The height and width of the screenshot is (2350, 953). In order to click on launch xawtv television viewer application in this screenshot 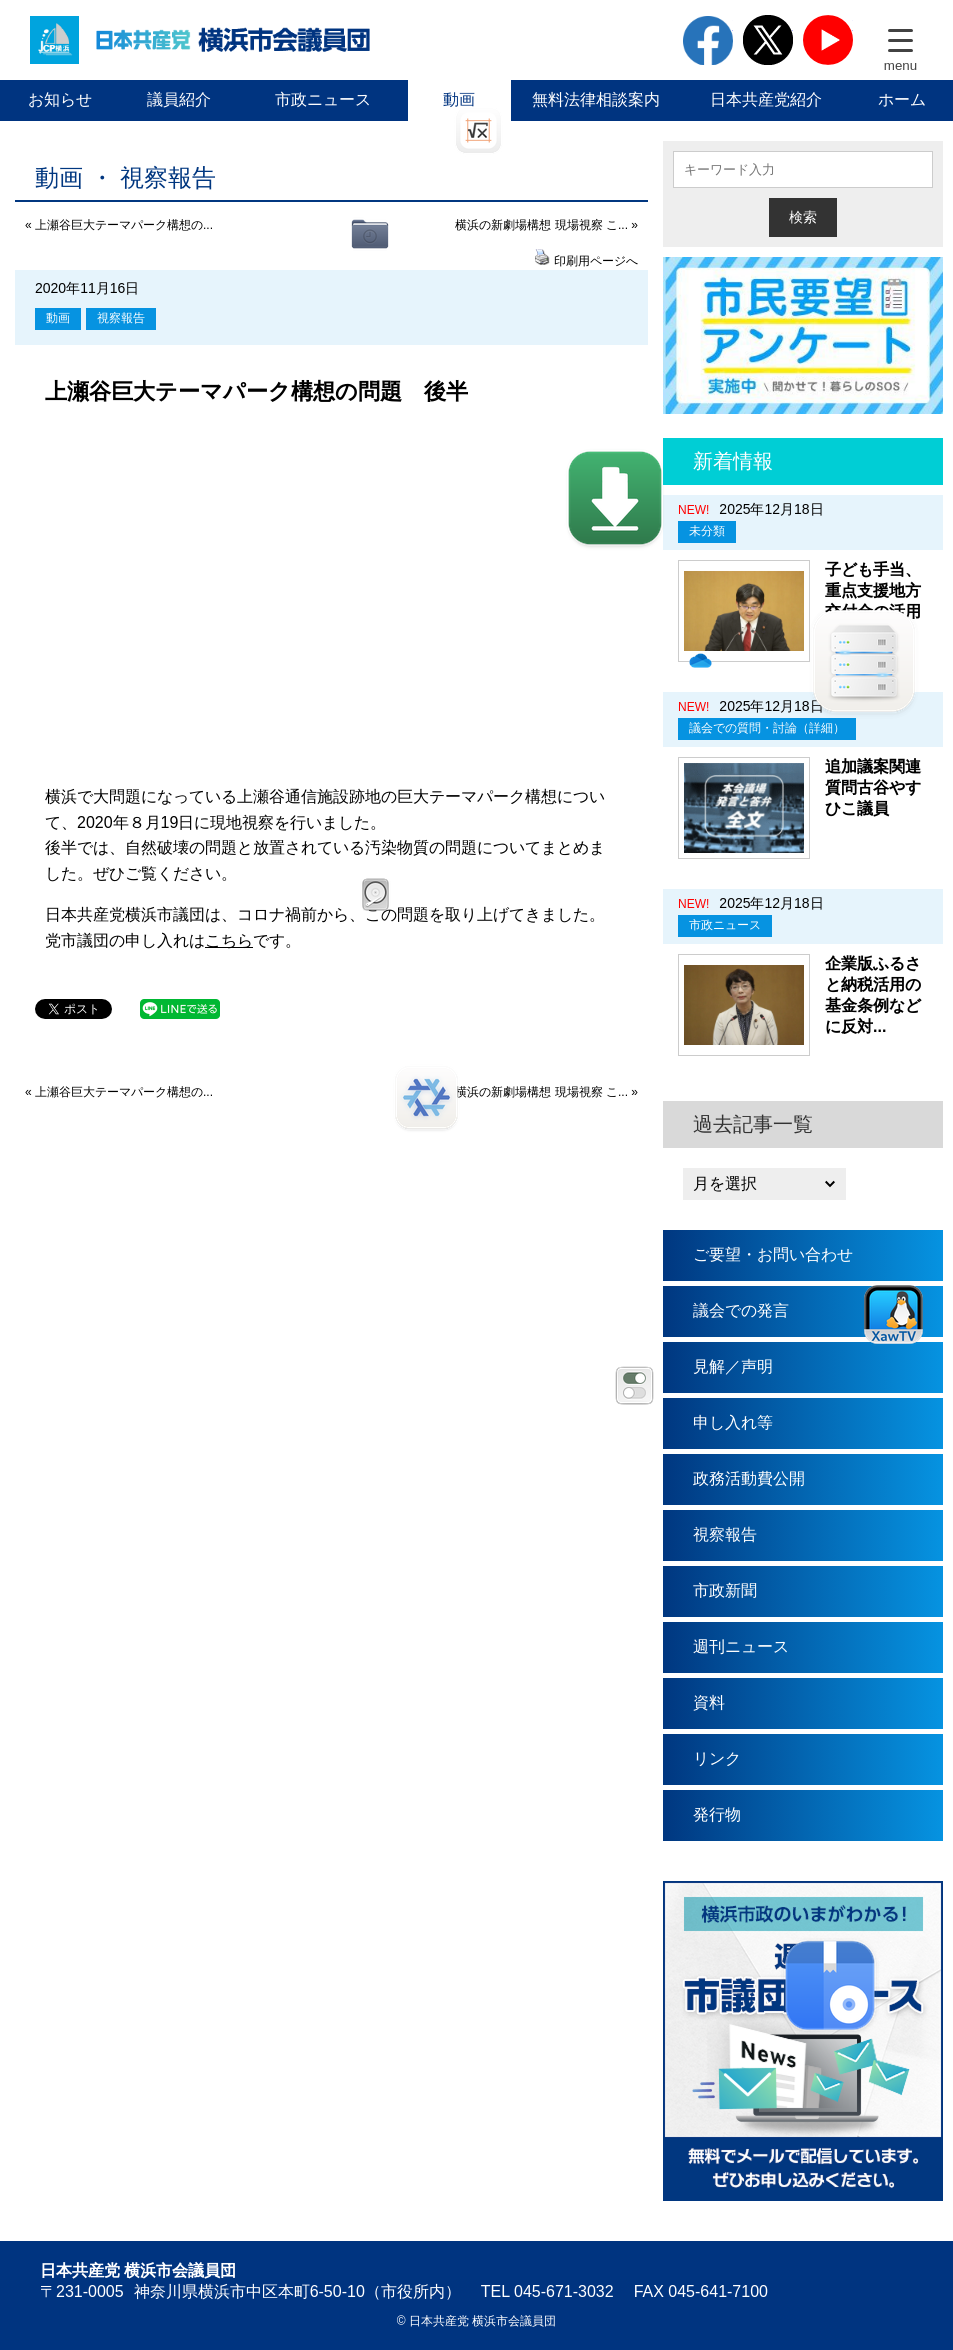, I will do `click(893, 1314)`.